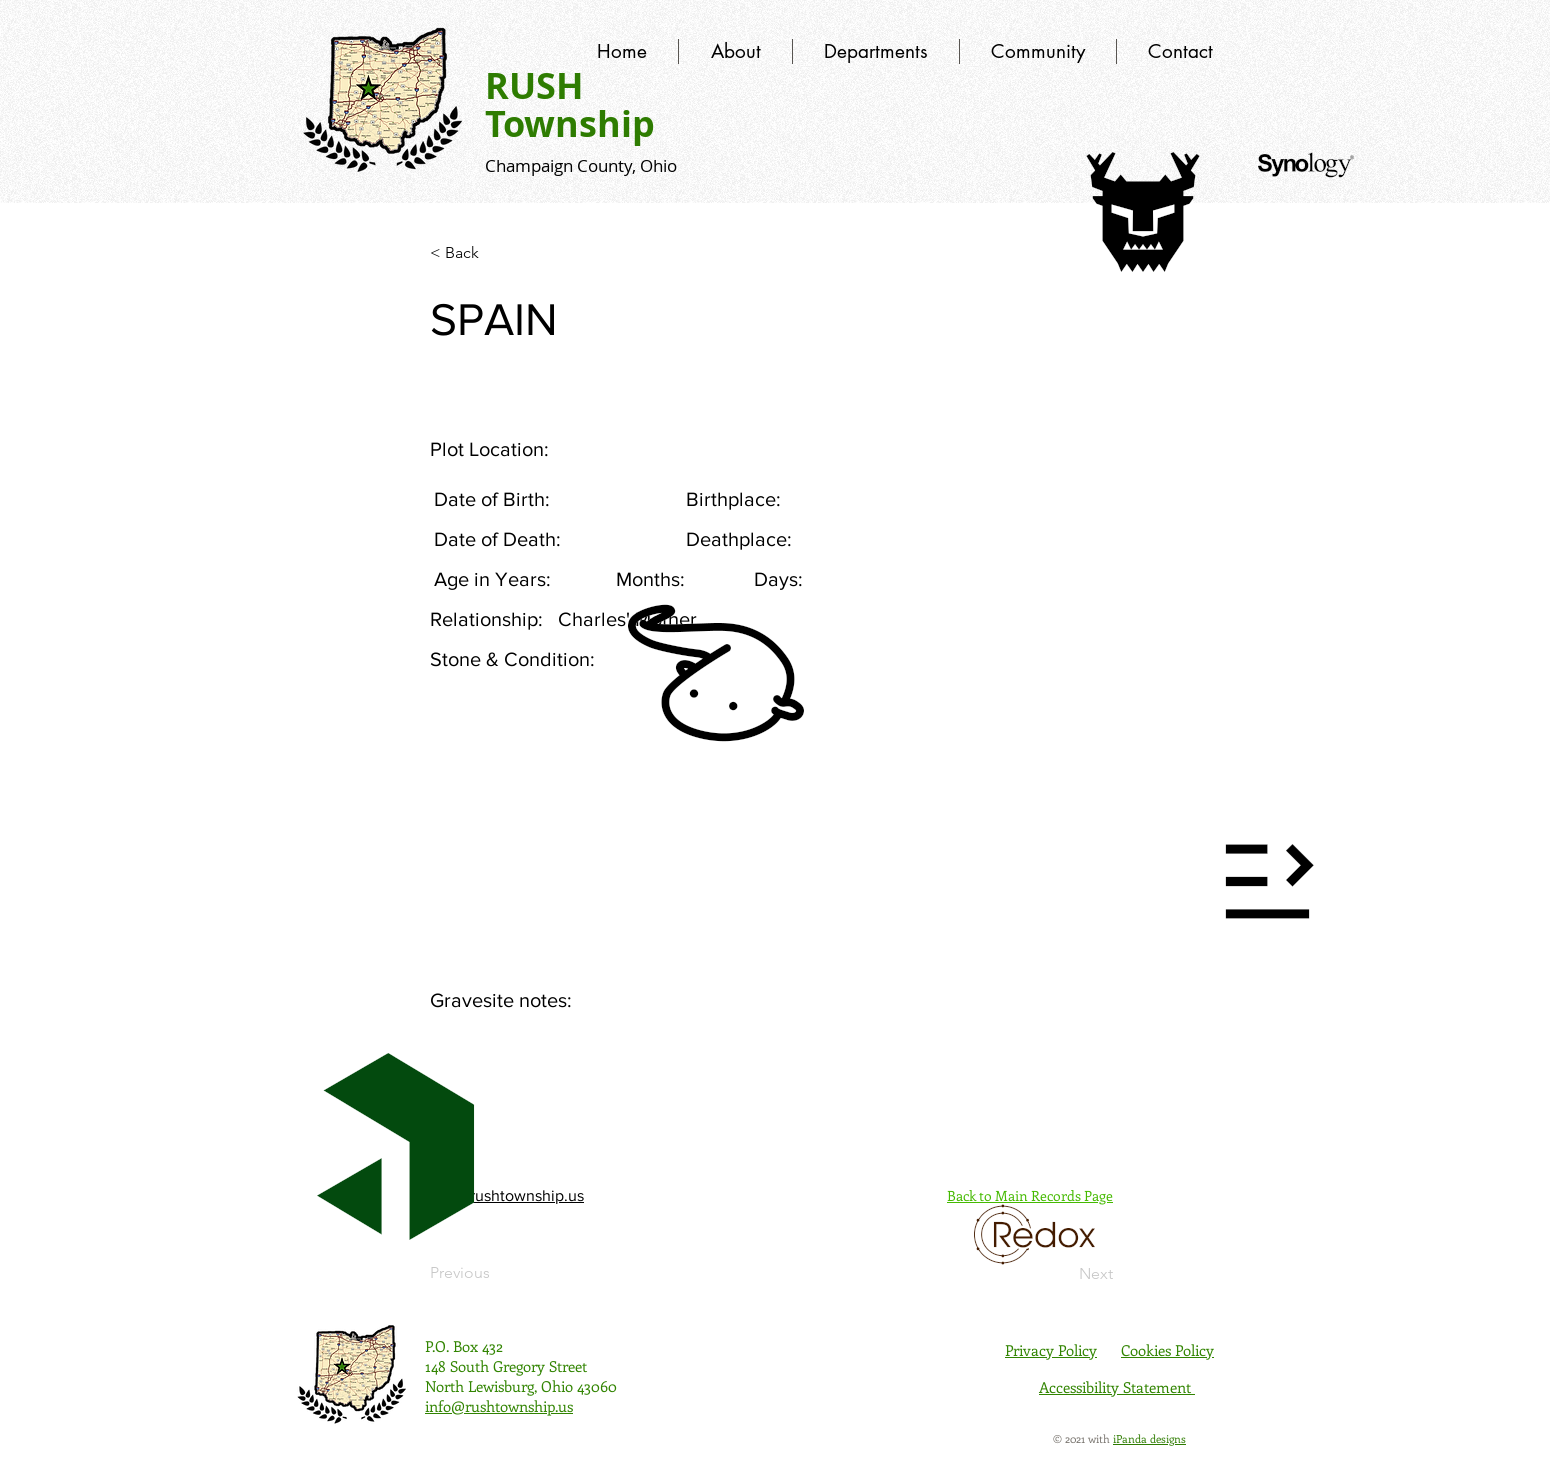 The width and height of the screenshot is (1550, 1479). Describe the element at coordinates (395, 1146) in the screenshot. I see `payload cms logo` at that location.